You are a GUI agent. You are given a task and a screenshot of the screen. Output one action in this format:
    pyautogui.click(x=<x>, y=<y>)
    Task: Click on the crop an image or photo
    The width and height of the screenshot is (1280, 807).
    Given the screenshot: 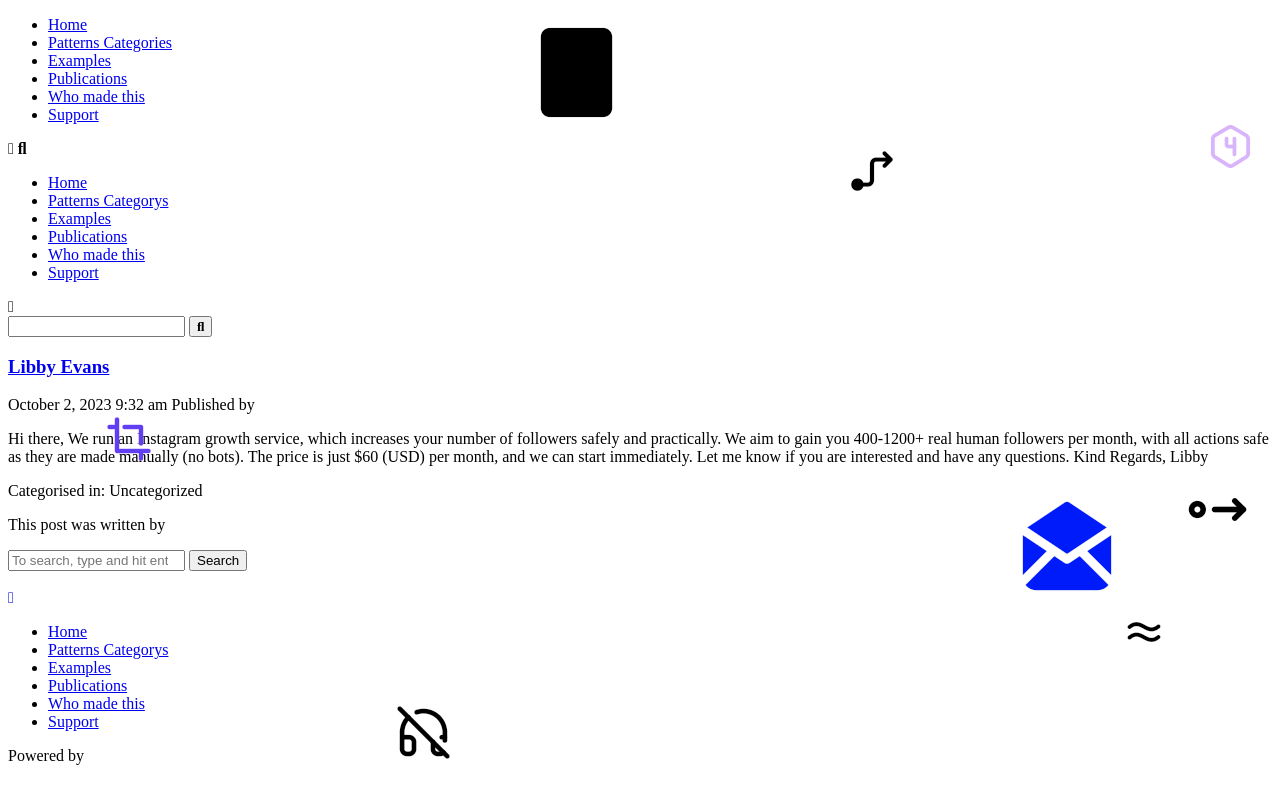 What is the action you would take?
    pyautogui.click(x=129, y=439)
    